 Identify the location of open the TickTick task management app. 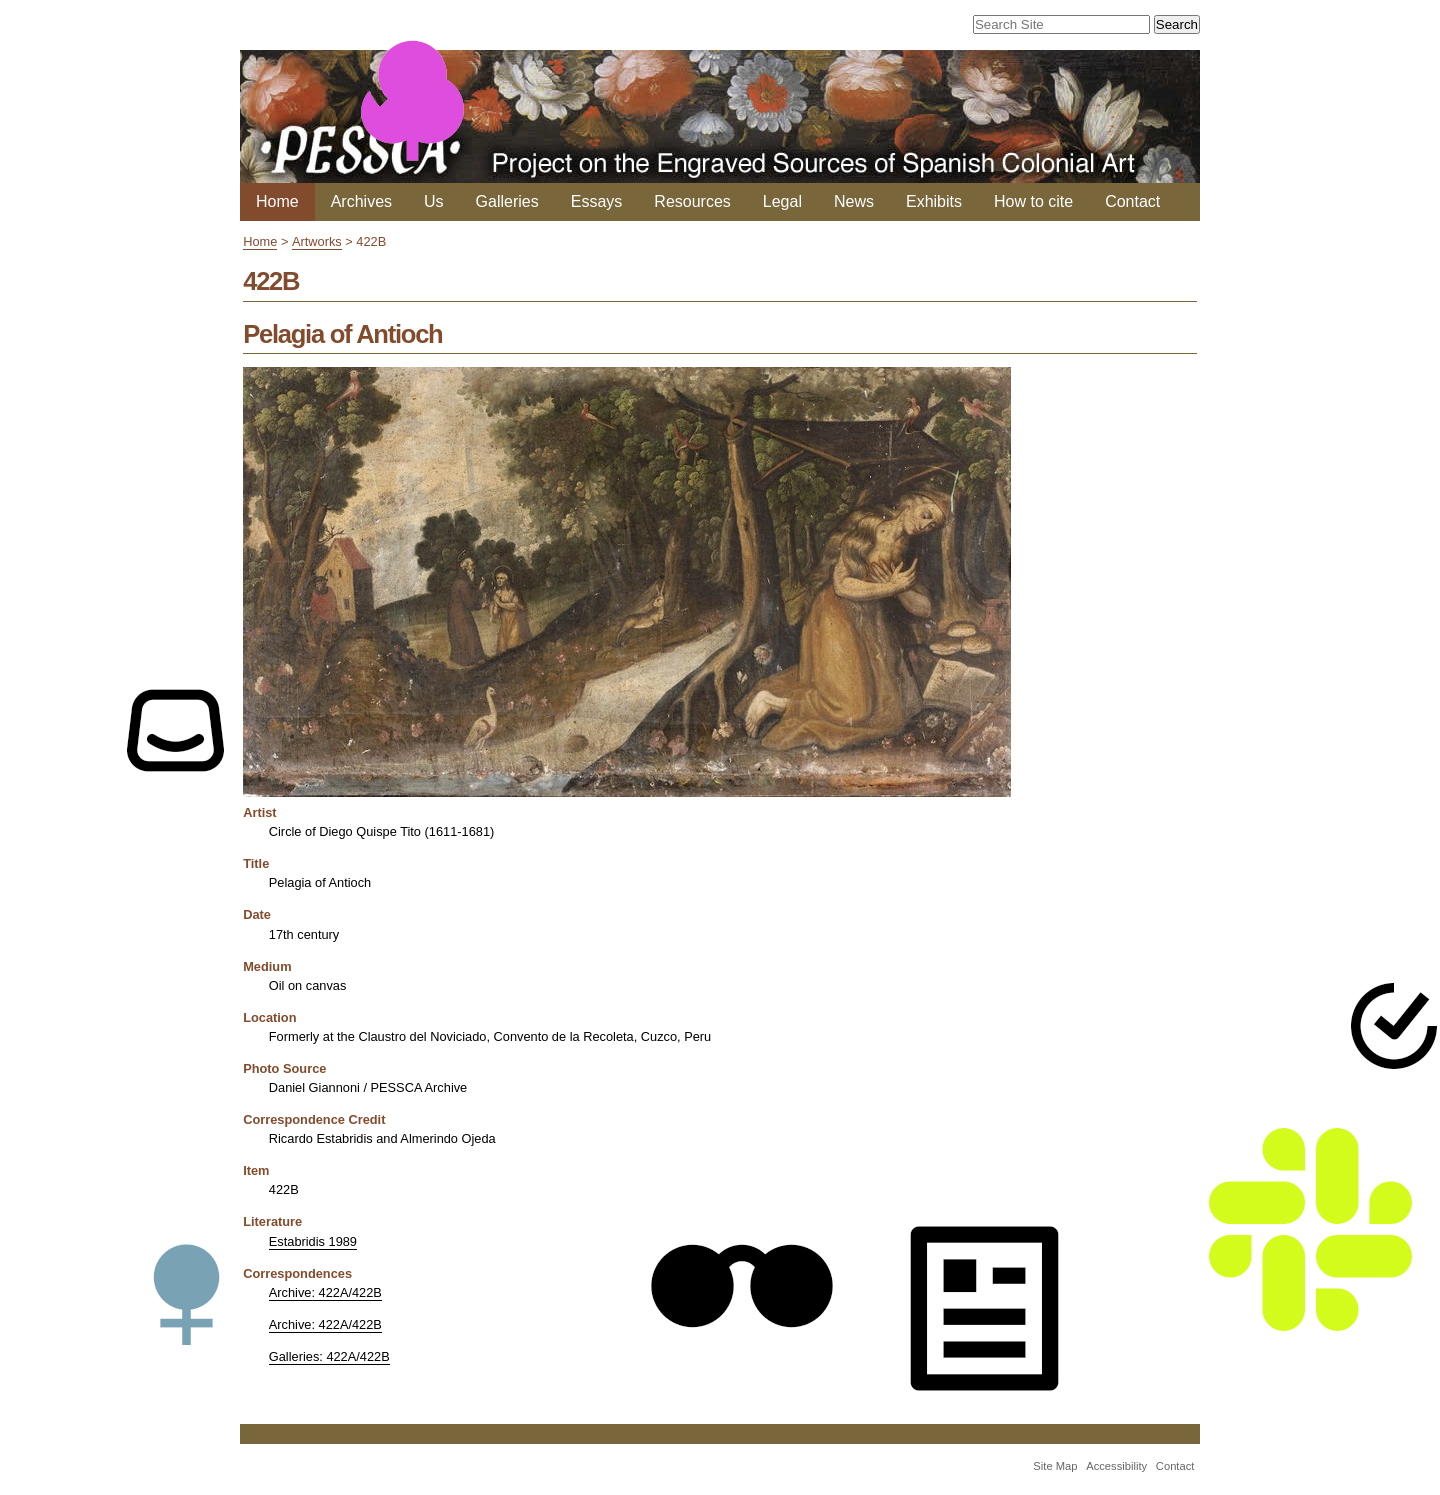
(1394, 1026).